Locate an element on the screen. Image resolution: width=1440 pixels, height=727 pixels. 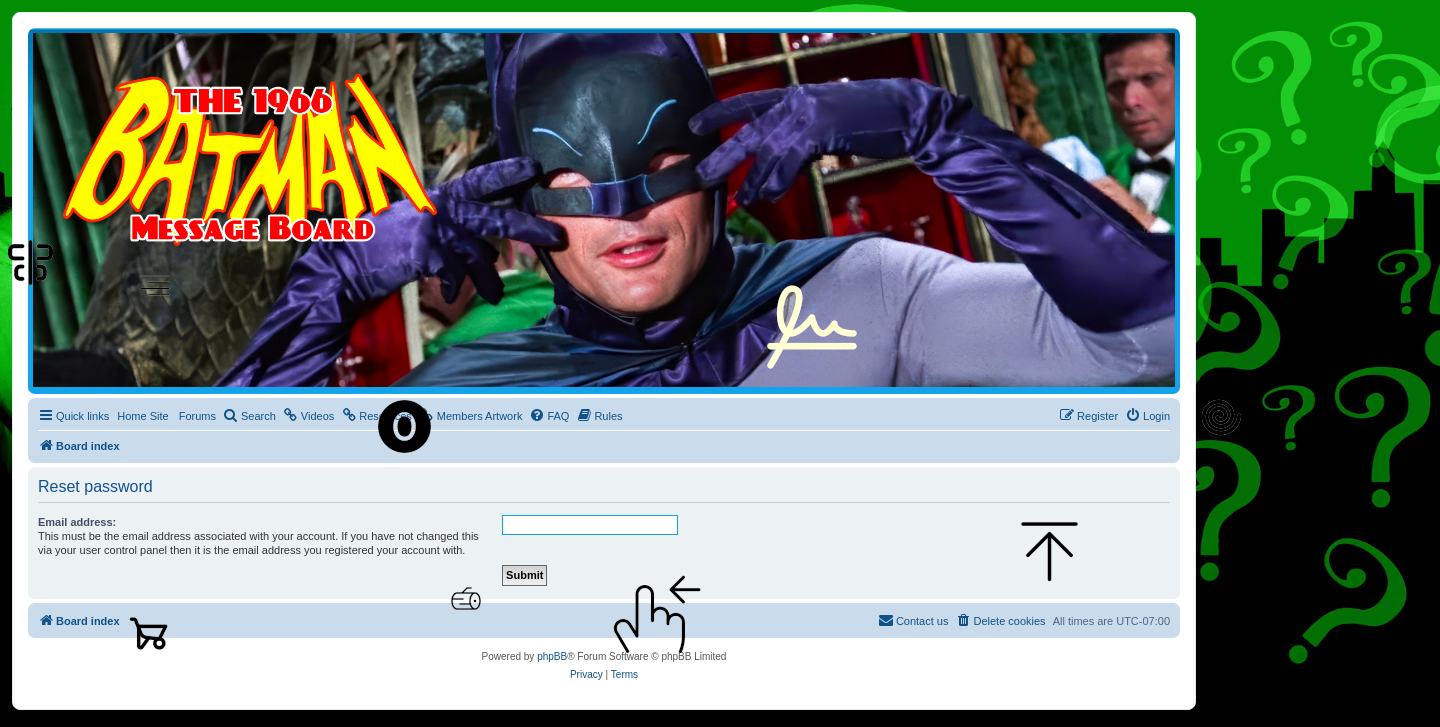
indicates zero items or empty count is located at coordinates (404, 426).